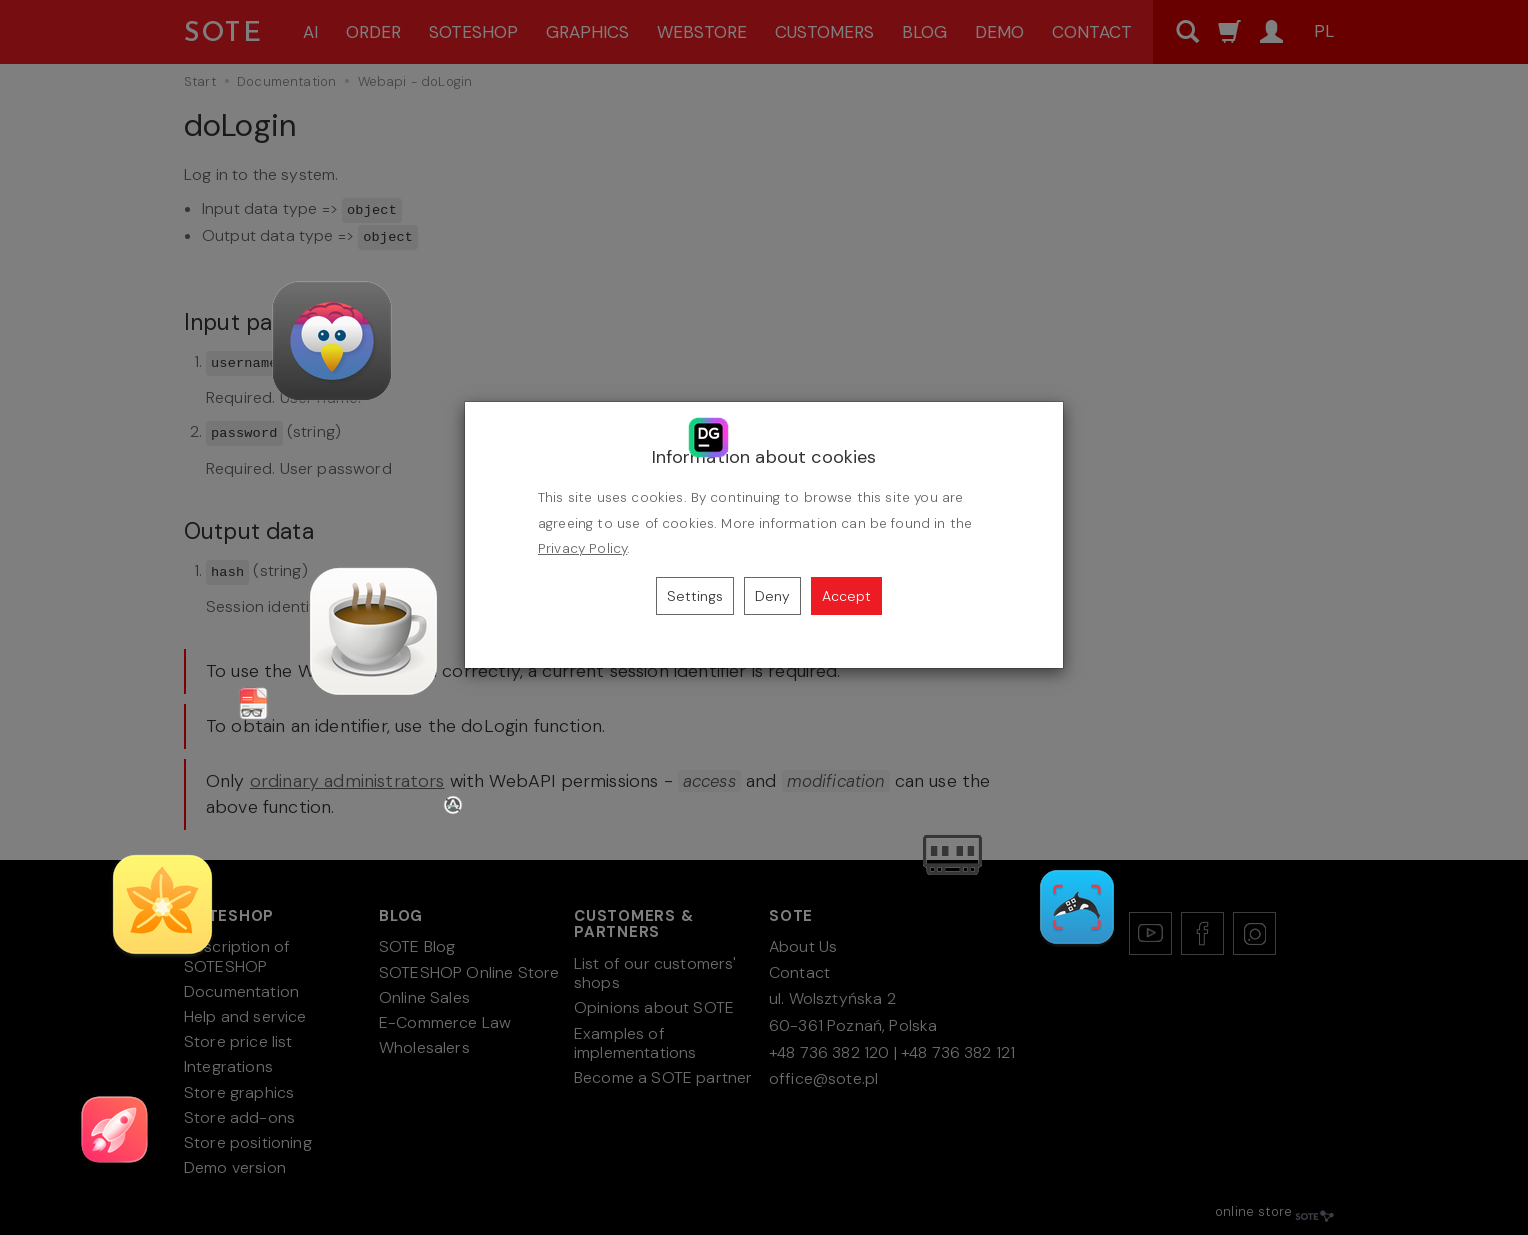  What do you see at coordinates (373, 631) in the screenshot?
I see `launch caffeine app to prevent sleep mode` at bounding box center [373, 631].